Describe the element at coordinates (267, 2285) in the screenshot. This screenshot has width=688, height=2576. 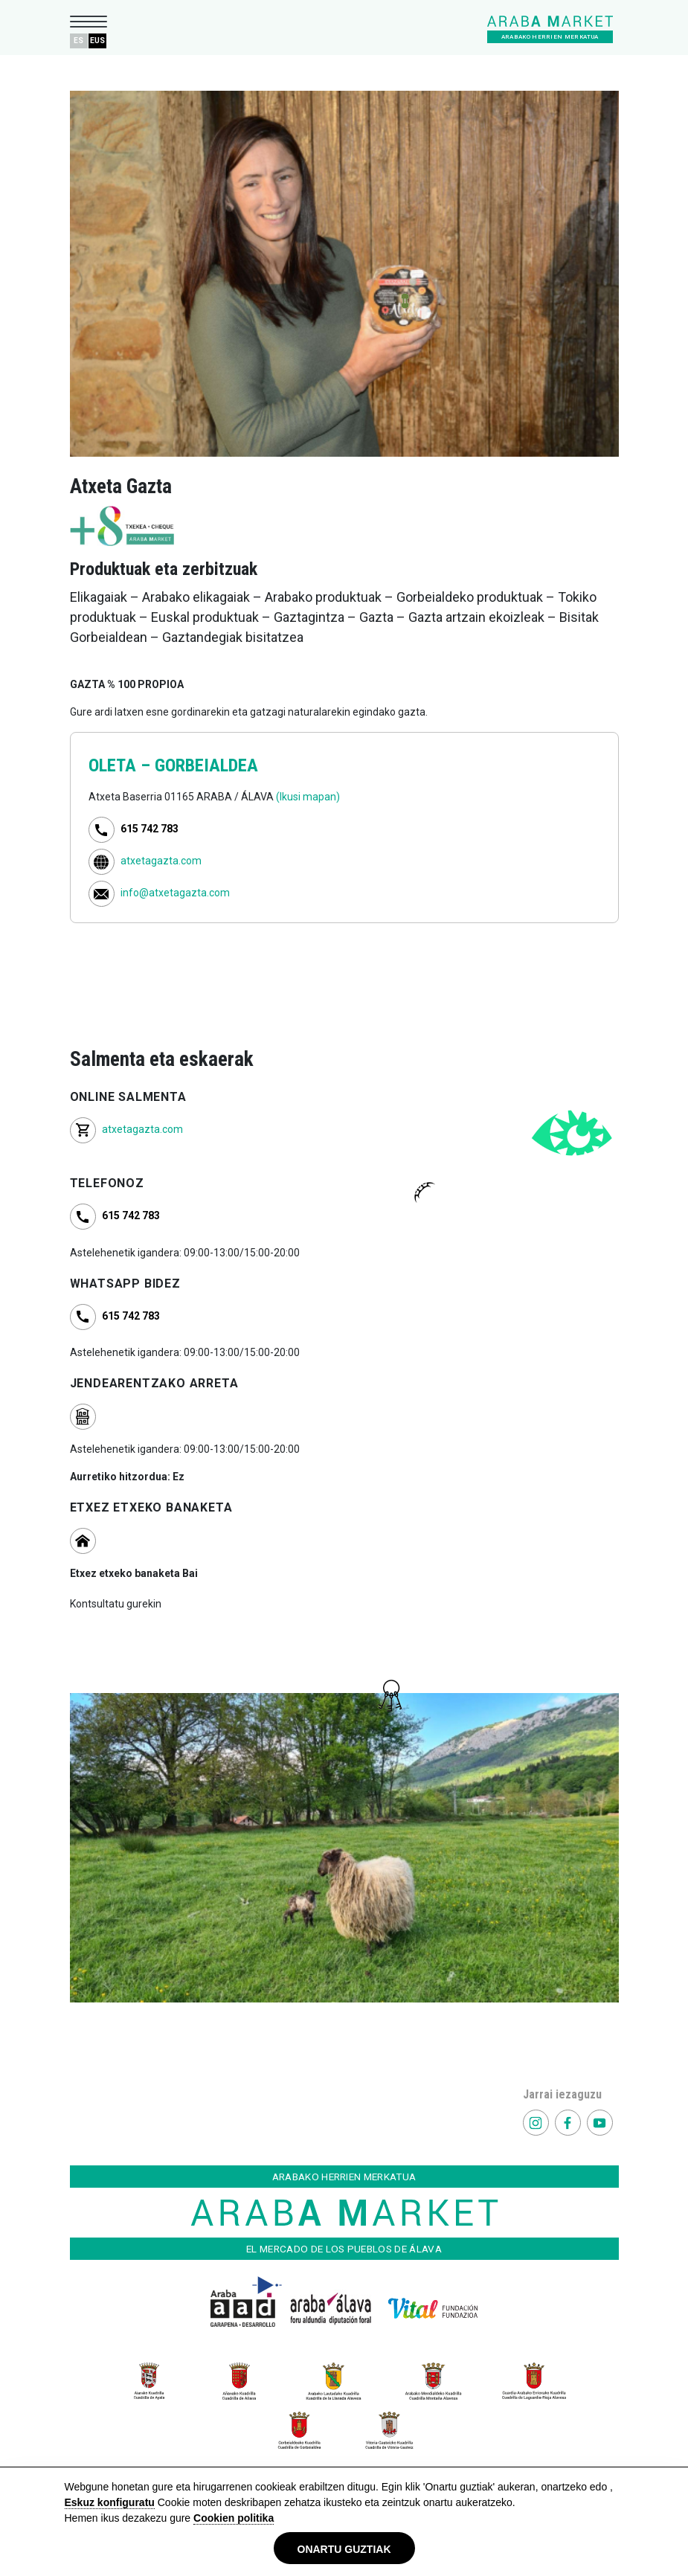
I see `represents a NOT logic gate in circuit design` at that location.